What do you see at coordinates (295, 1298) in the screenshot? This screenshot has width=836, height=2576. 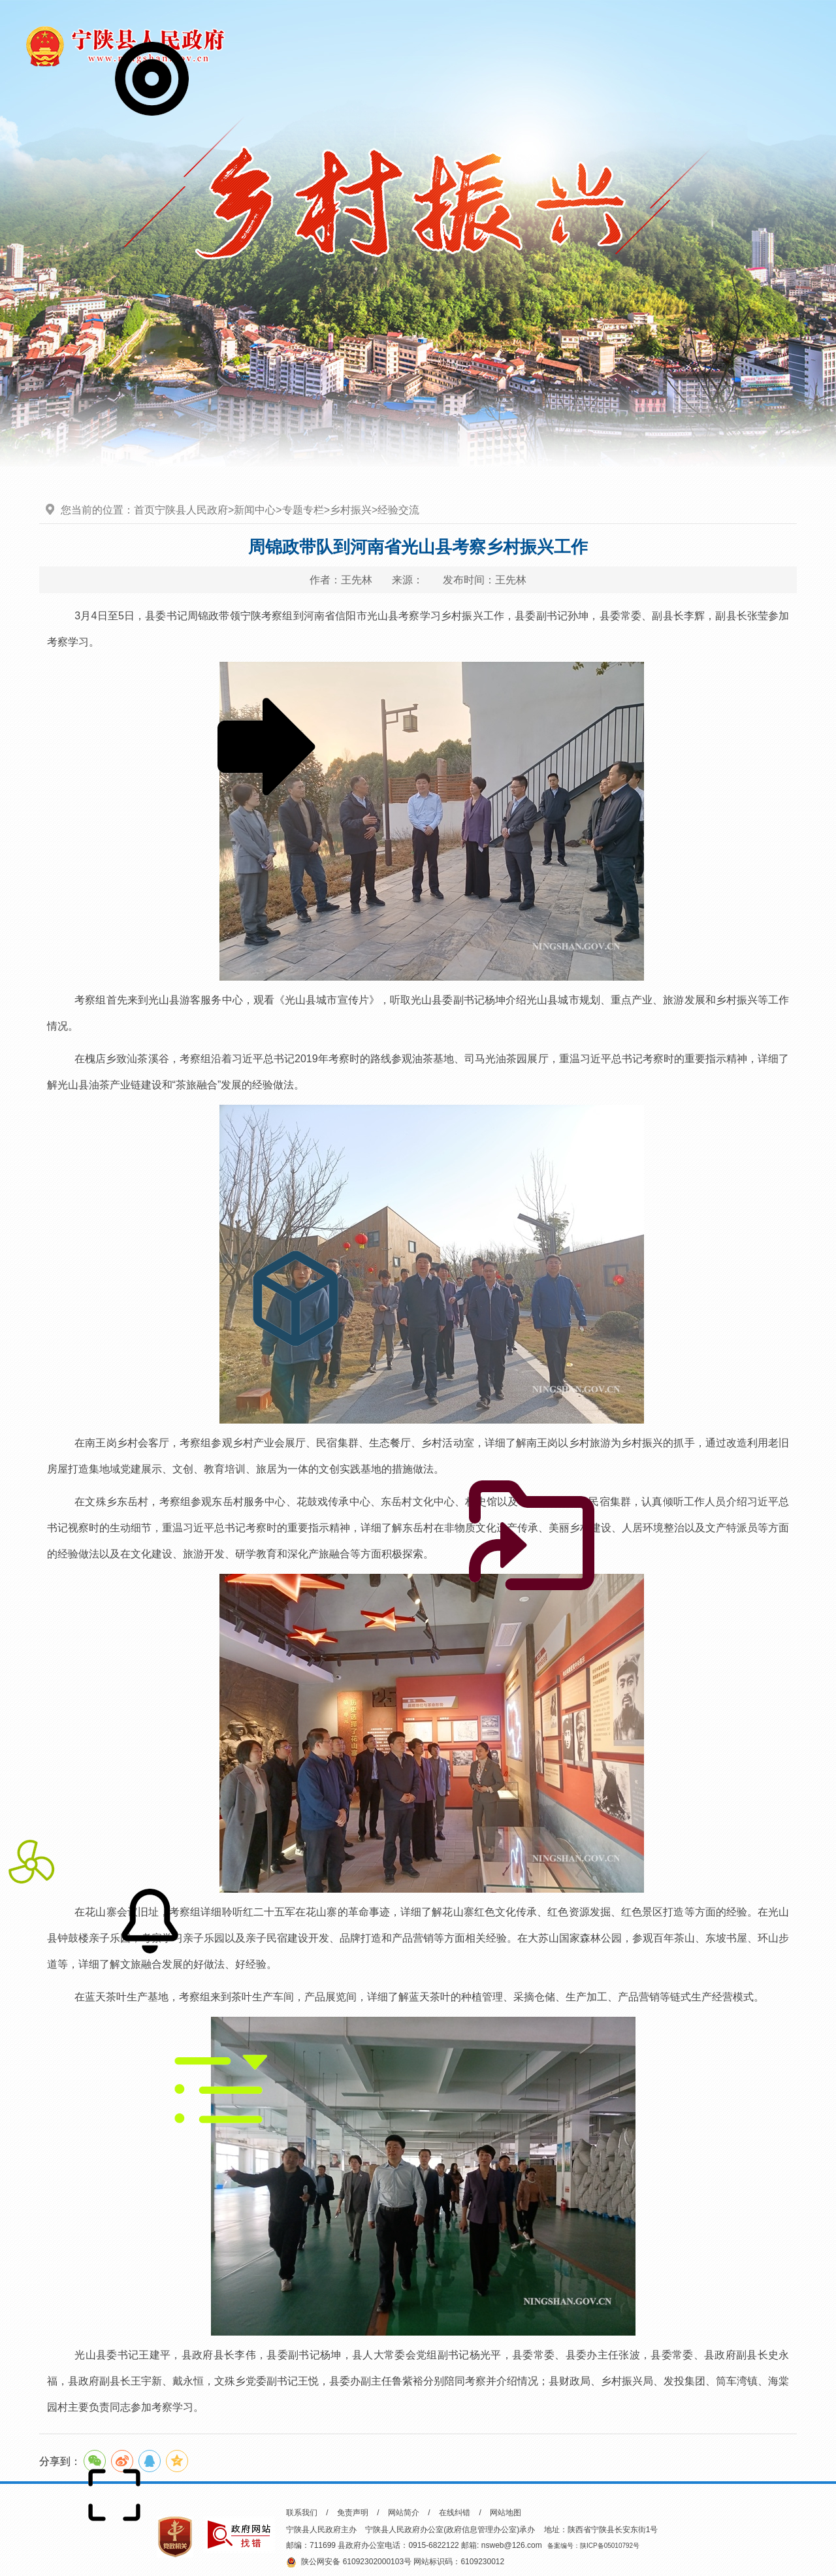 I see `view package or dependency details` at bounding box center [295, 1298].